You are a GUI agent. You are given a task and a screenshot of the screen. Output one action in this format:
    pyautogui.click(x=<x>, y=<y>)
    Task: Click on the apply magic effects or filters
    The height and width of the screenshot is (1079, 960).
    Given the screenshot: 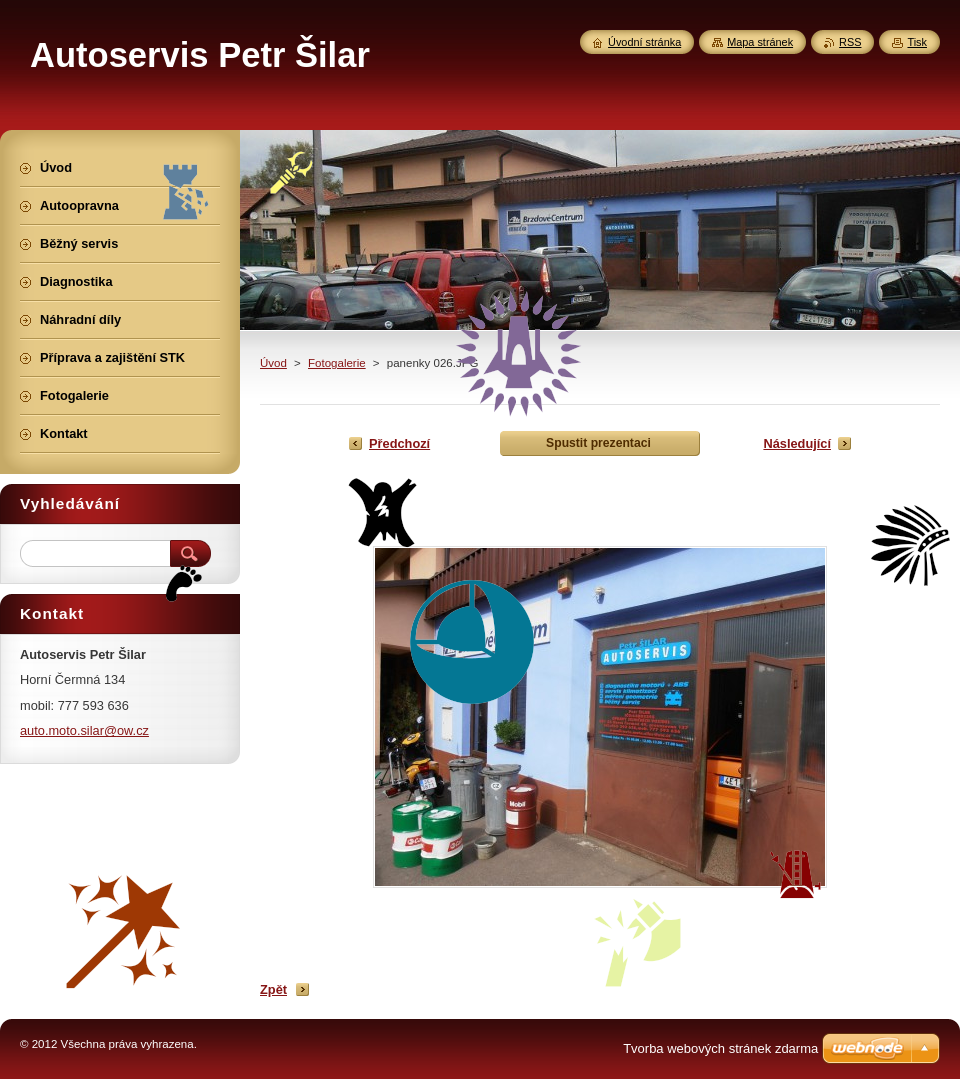 What is the action you would take?
    pyautogui.click(x=123, y=931)
    